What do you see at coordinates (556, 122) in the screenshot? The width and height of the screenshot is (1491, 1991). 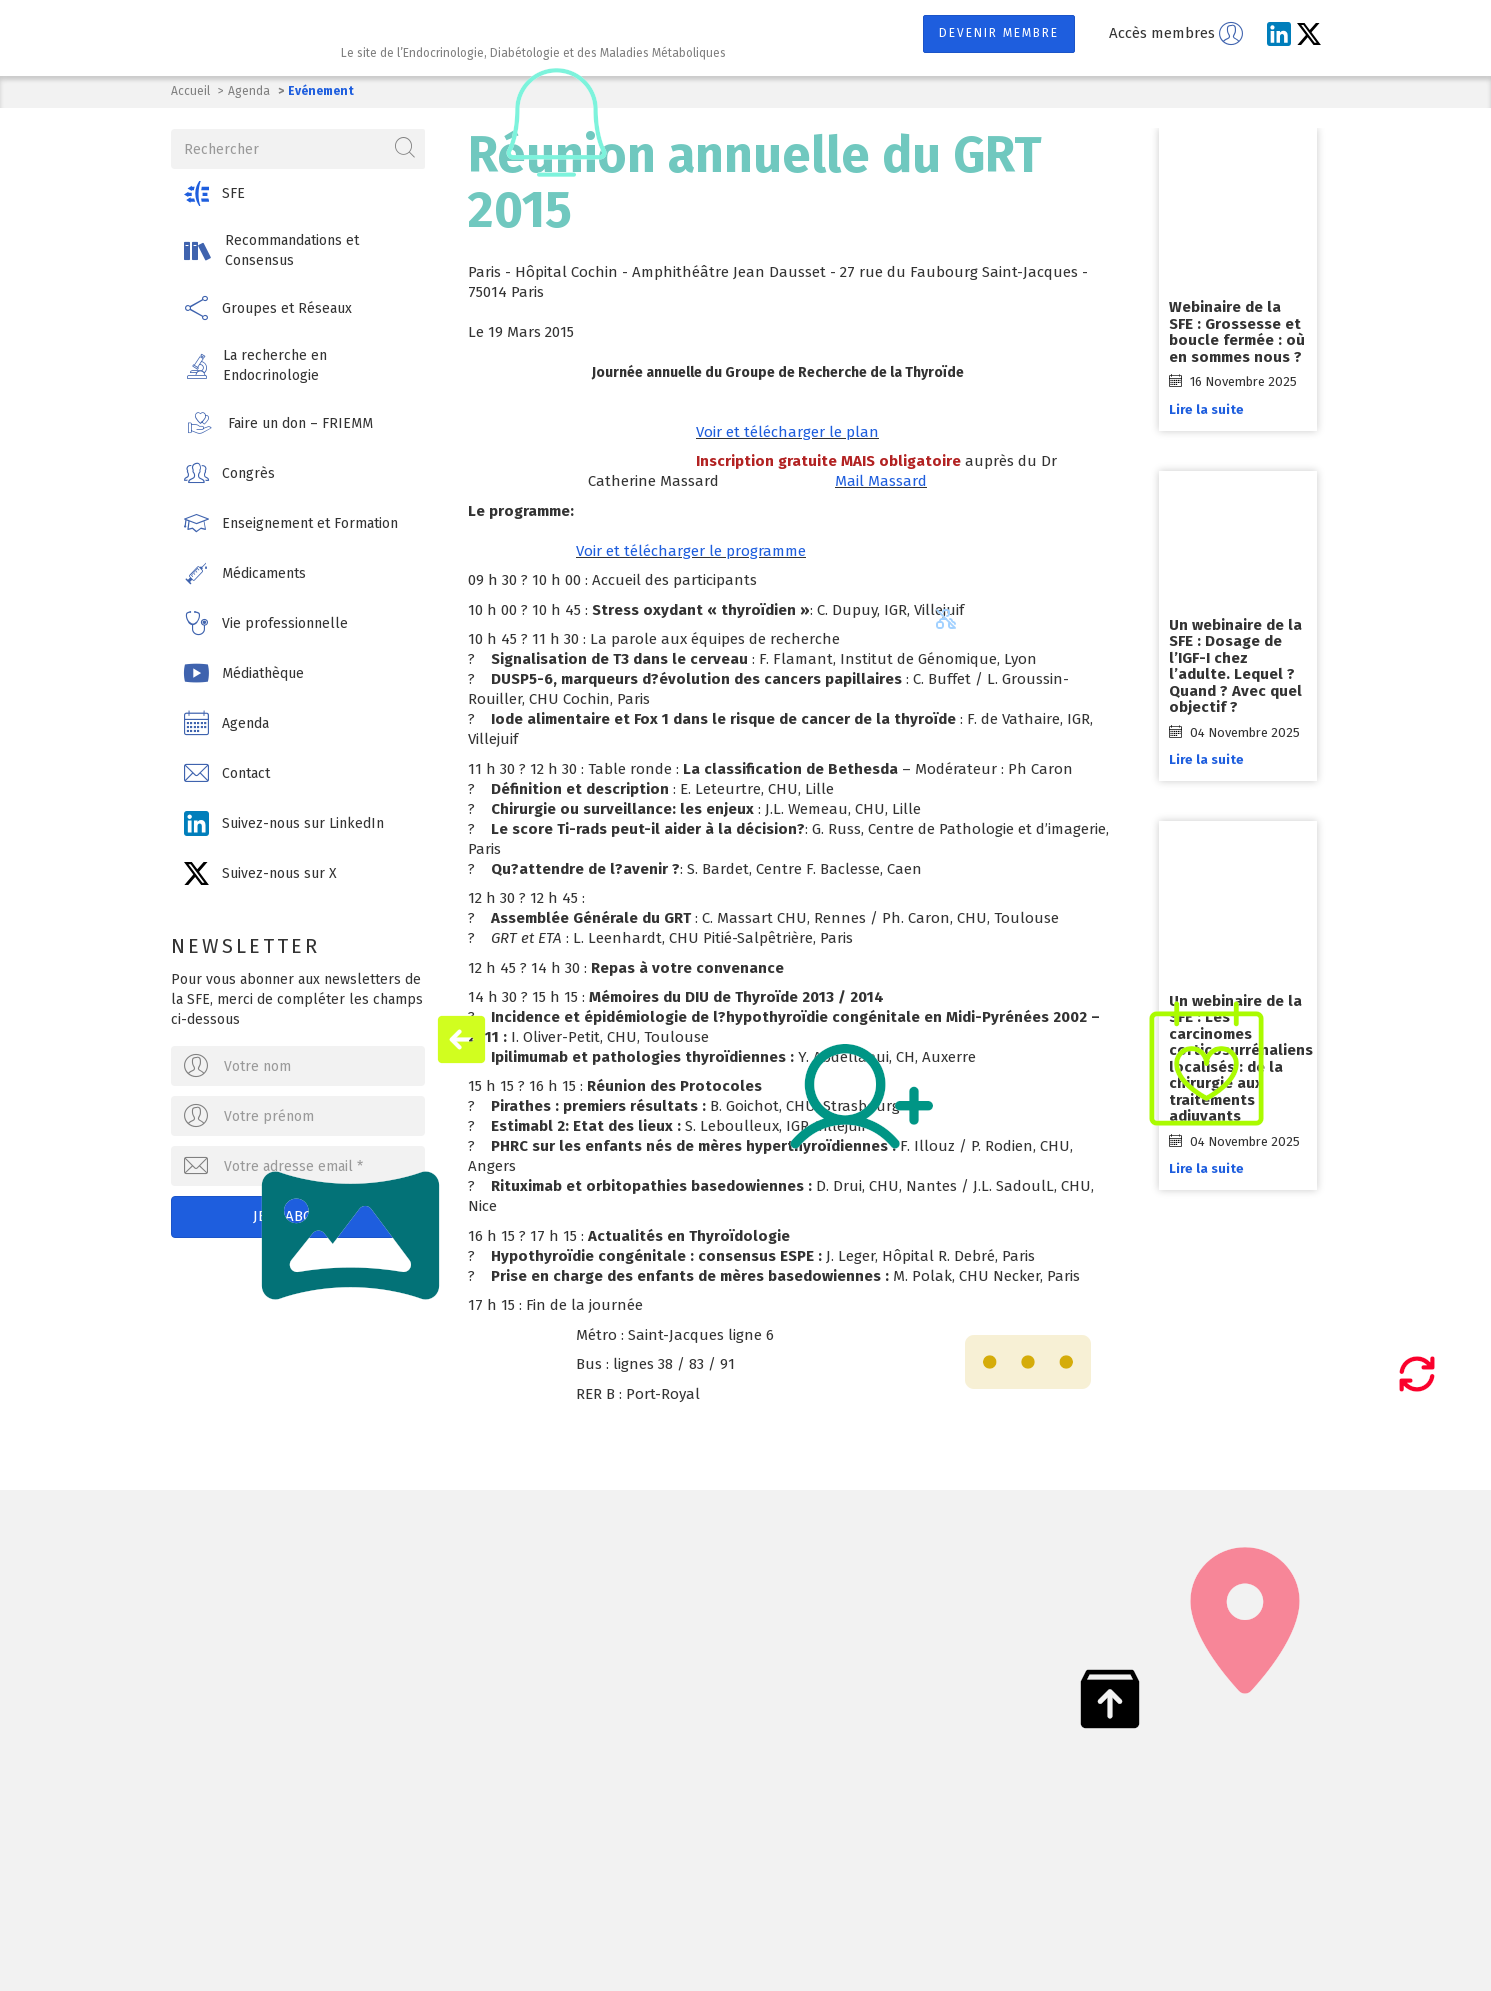 I see `view notifications` at bounding box center [556, 122].